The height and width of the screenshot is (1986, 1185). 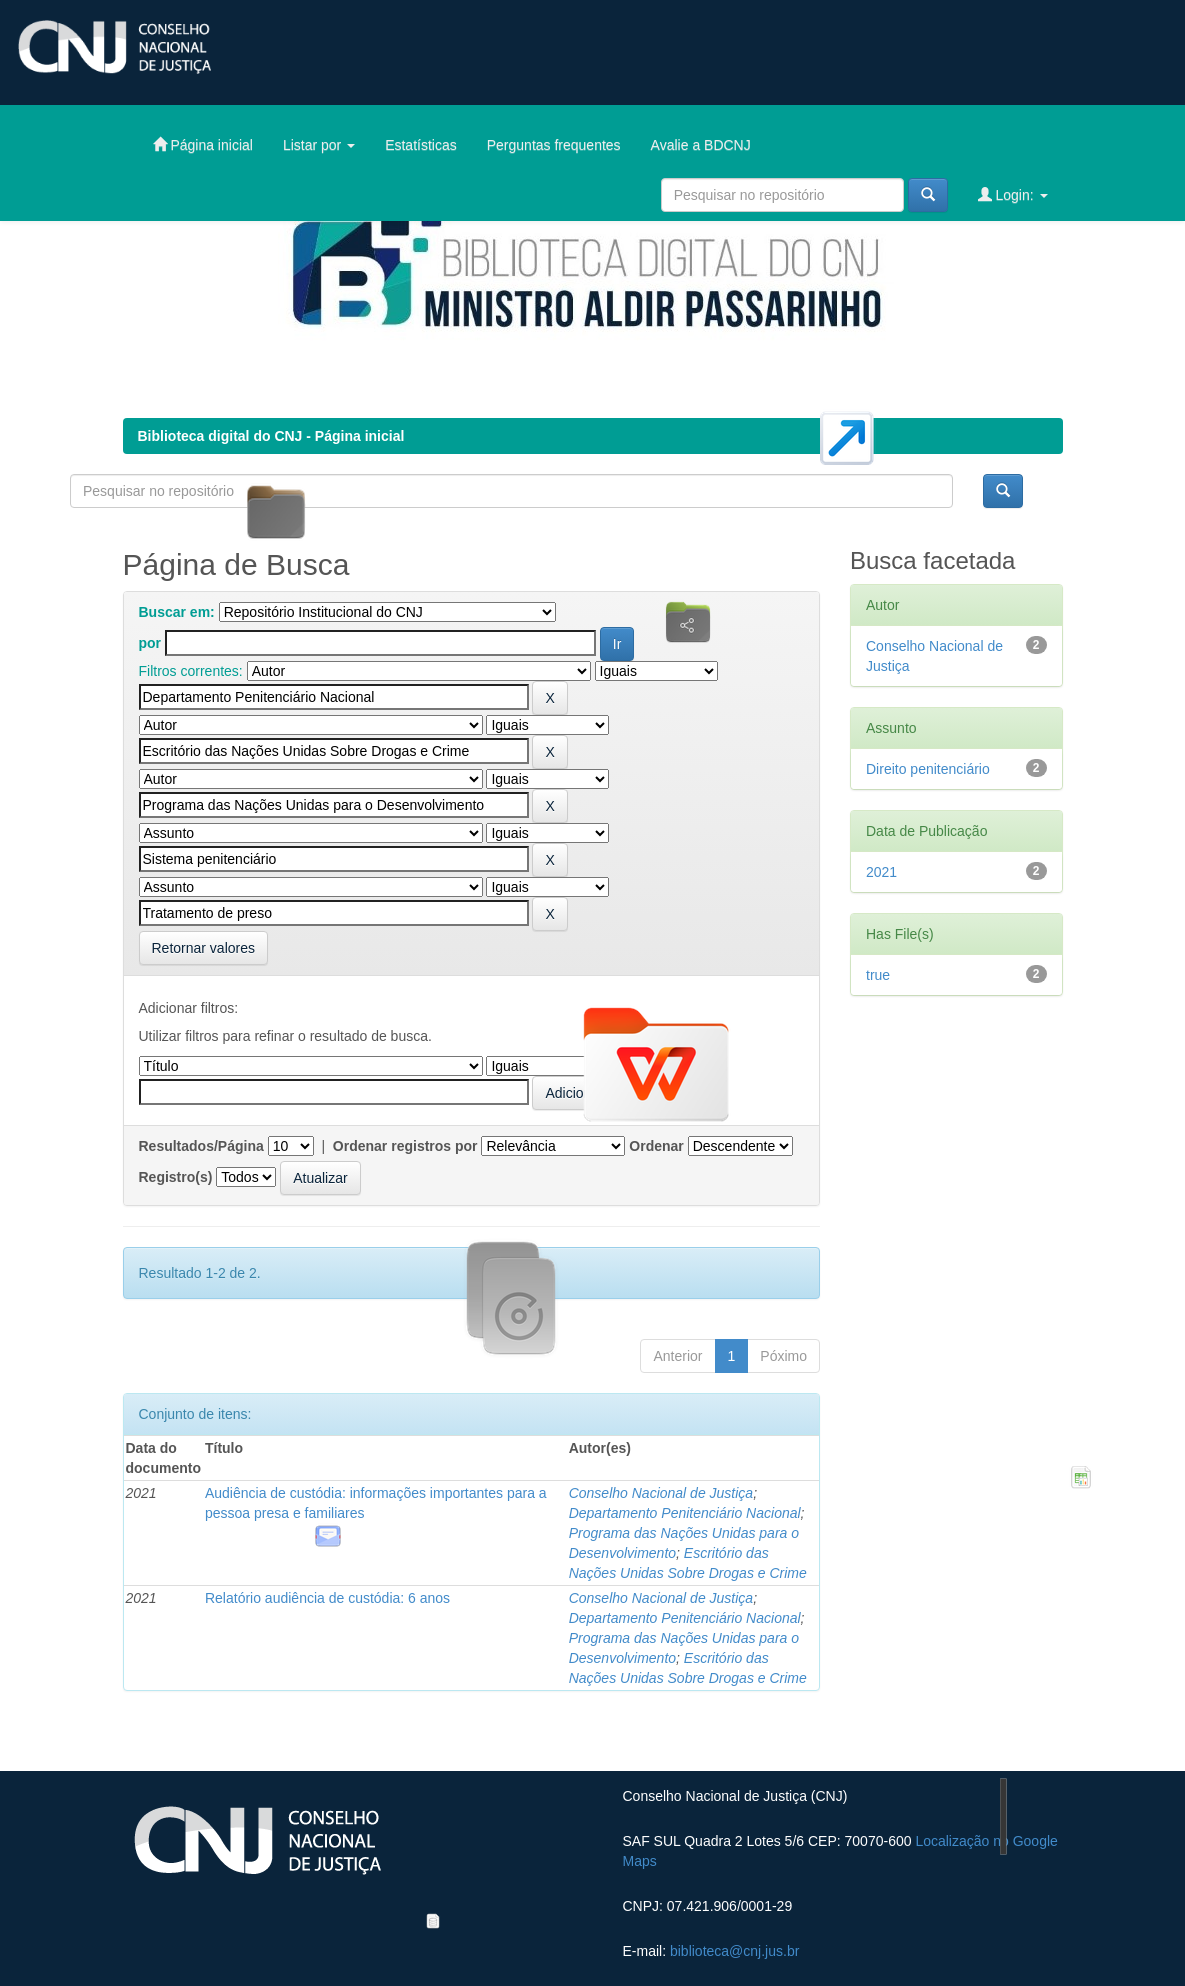 What do you see at coordinates (433, 1921) in the screenshot?
I see `indicates a SQL database file` at bounding box center [433, 1921].